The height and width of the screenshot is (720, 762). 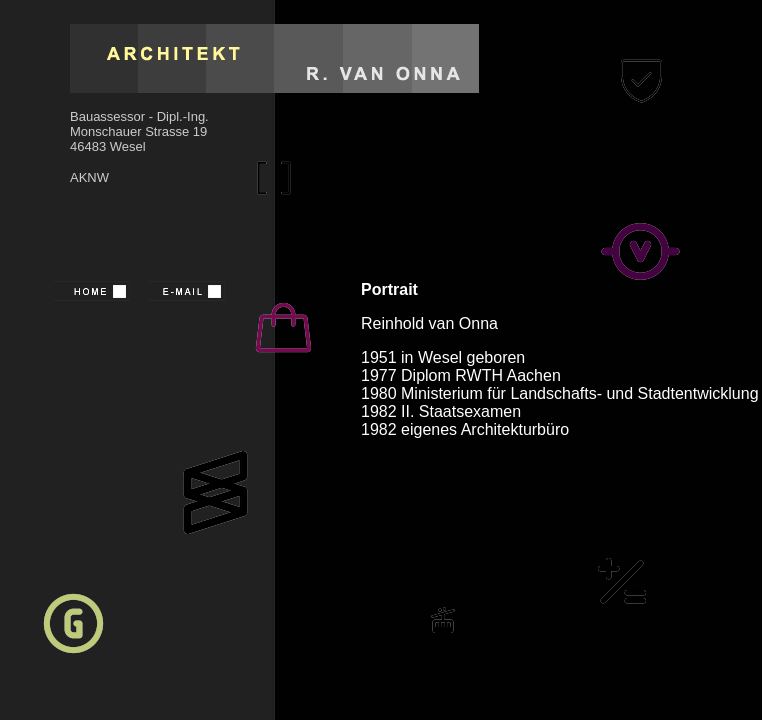 What do you see at coordinates (443, 621) in the screenshot?
I see `view tram or cable car transit options` at bounding box center [443, 621].